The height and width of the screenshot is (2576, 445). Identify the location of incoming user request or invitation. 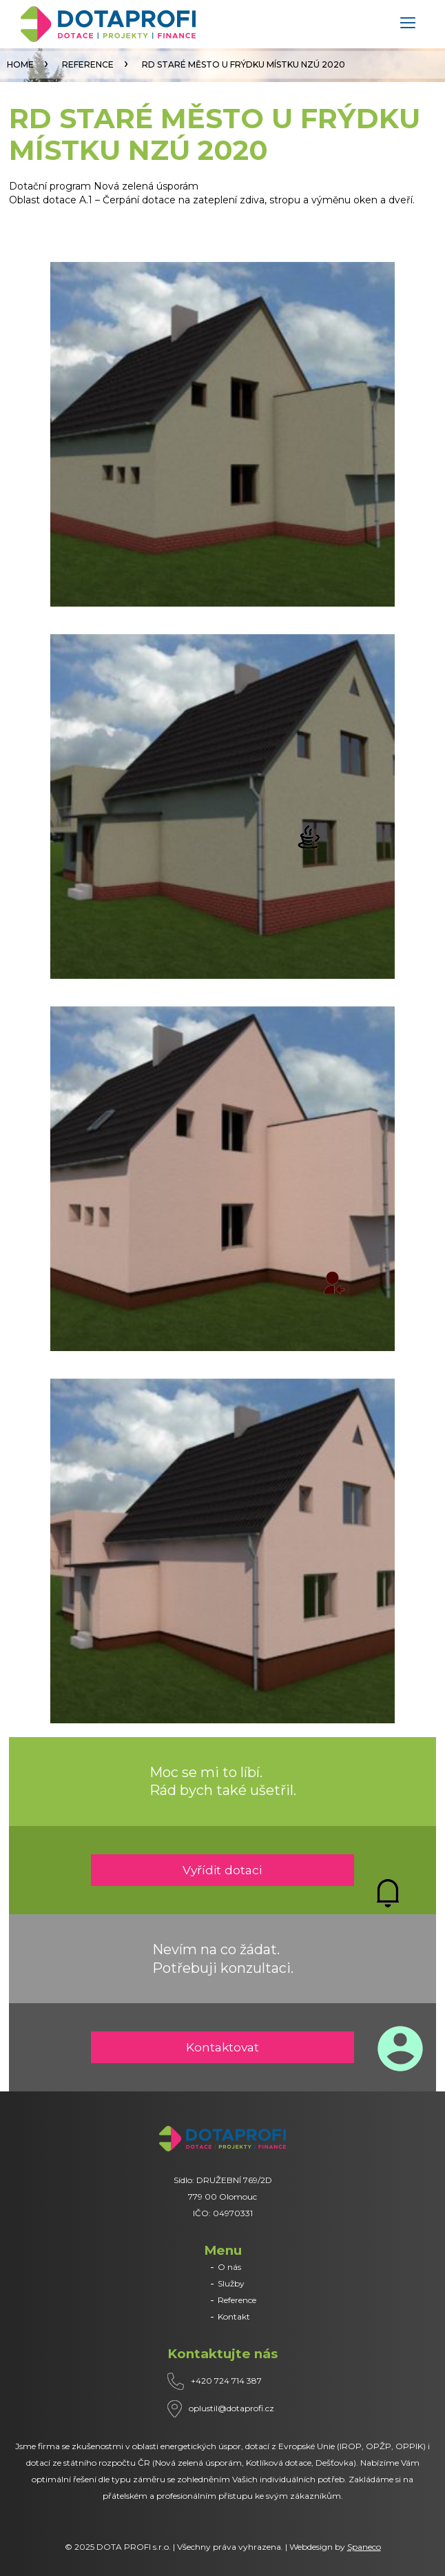
(332, 1283).